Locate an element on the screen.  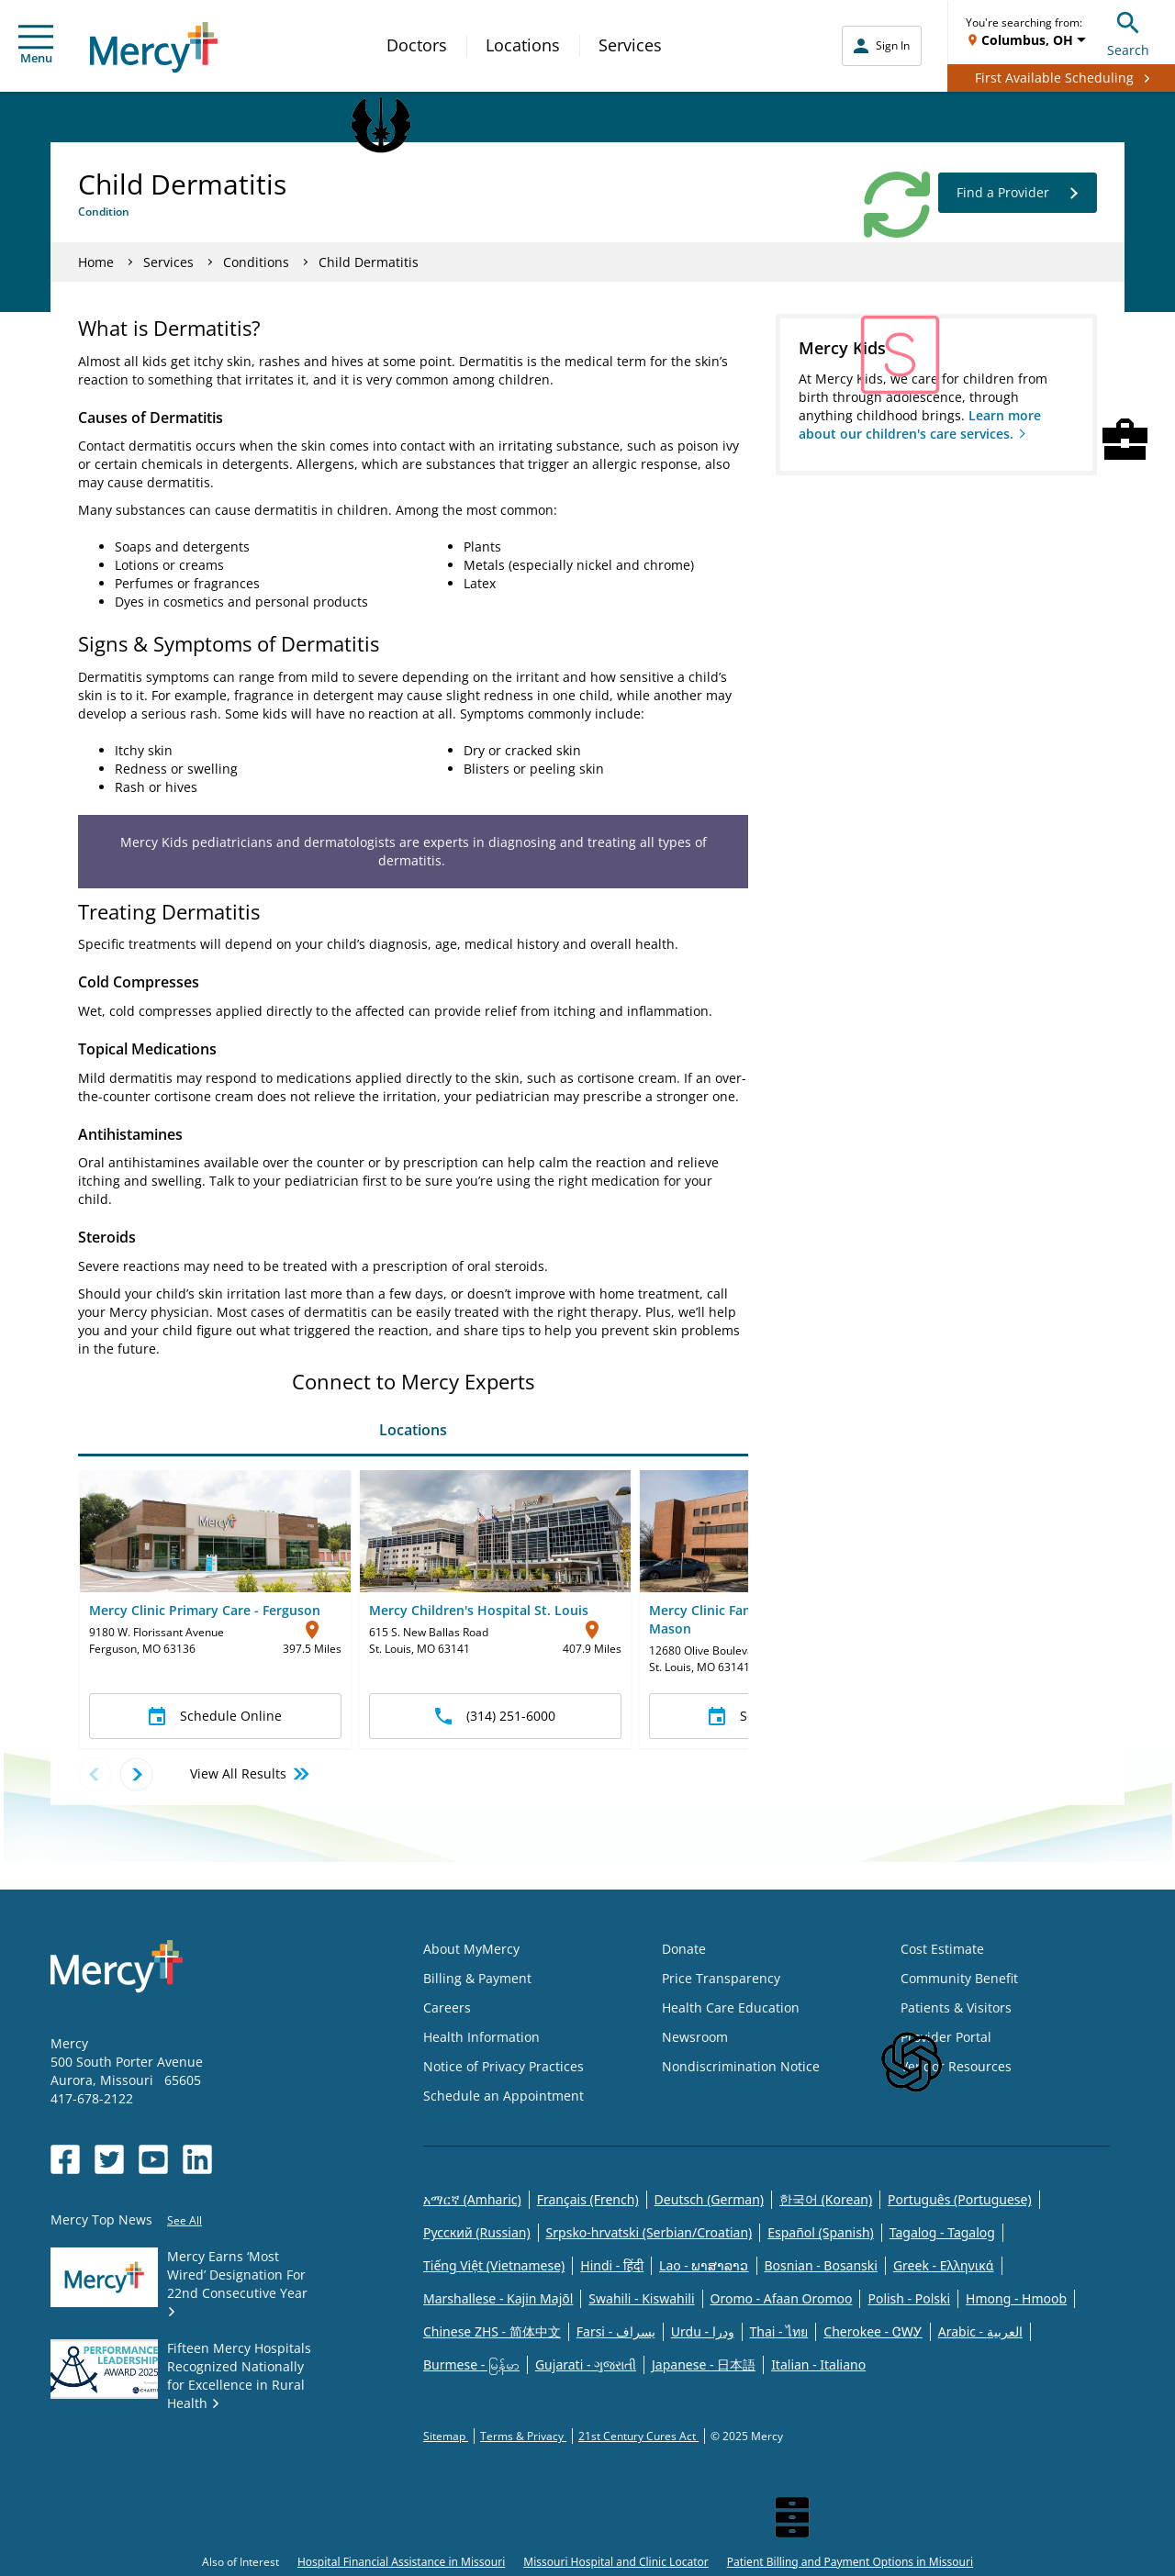
OpenAI logo is located at coordinates (912, 2062).